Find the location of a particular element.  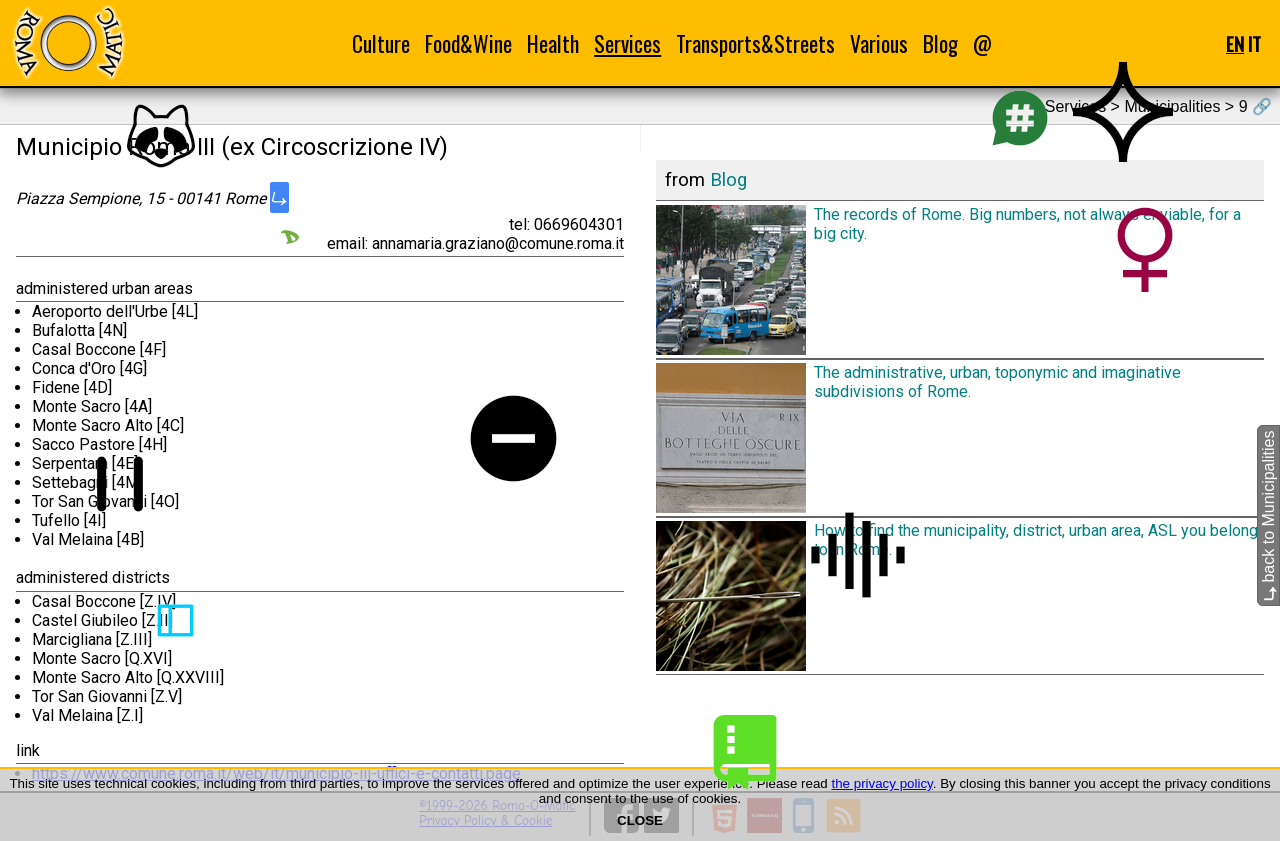

open a chat channel or thread is located at coordinates (1020, 118).